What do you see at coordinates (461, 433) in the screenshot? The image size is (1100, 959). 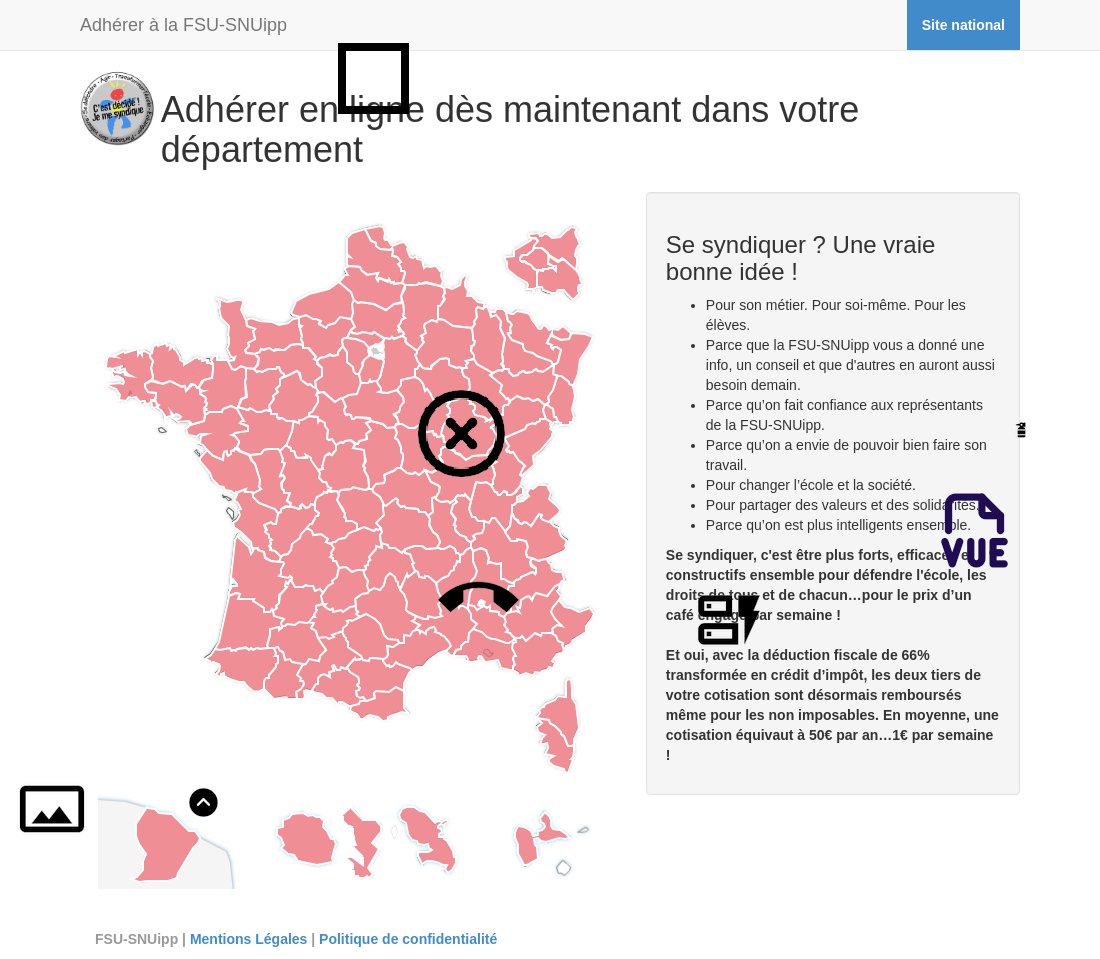 I see `dismiss or close a dialog` at bounding box center [461, 433].